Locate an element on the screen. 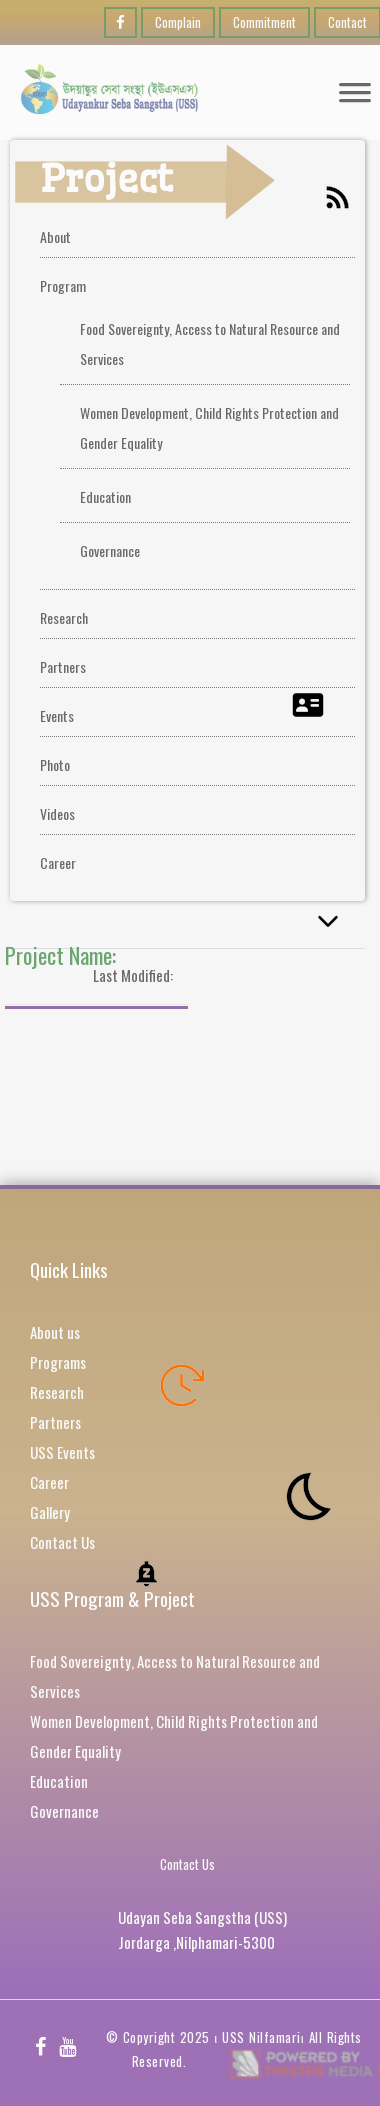  subscribe to RSS feed is located at coordinates (338, 197).